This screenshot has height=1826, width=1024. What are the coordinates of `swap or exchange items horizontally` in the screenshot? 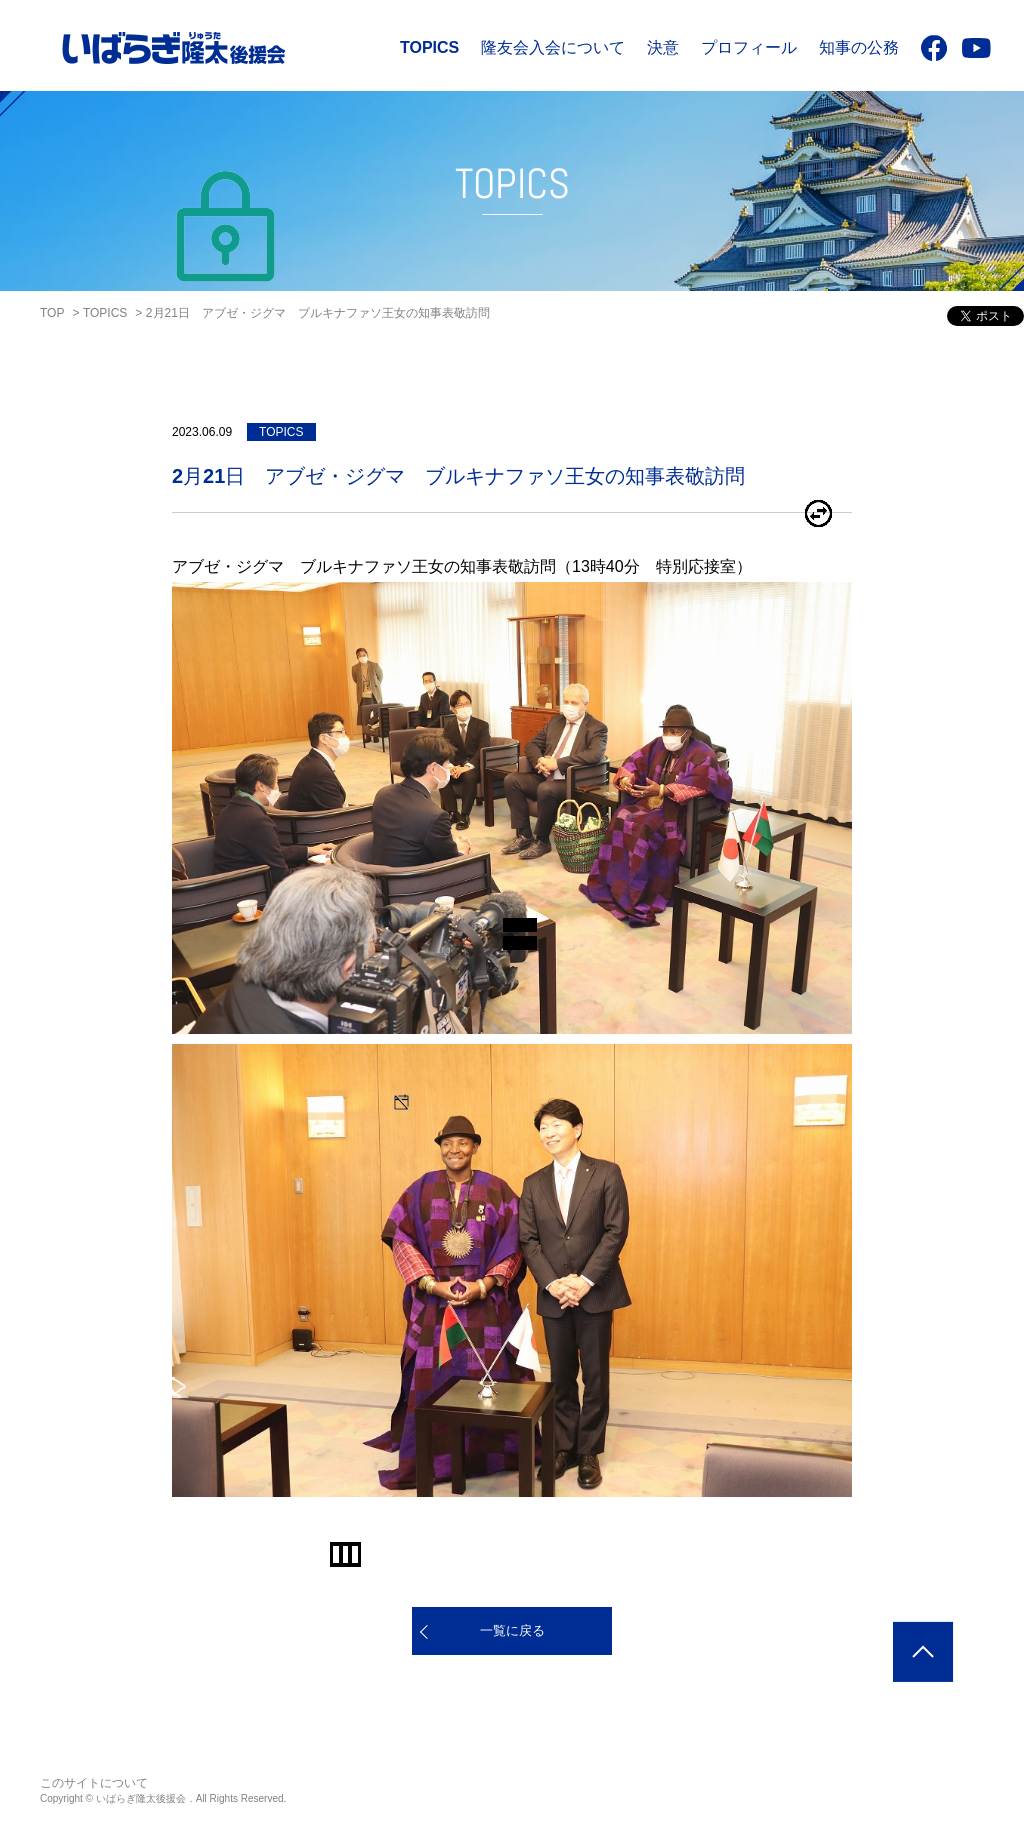 It's located at (818, 513).